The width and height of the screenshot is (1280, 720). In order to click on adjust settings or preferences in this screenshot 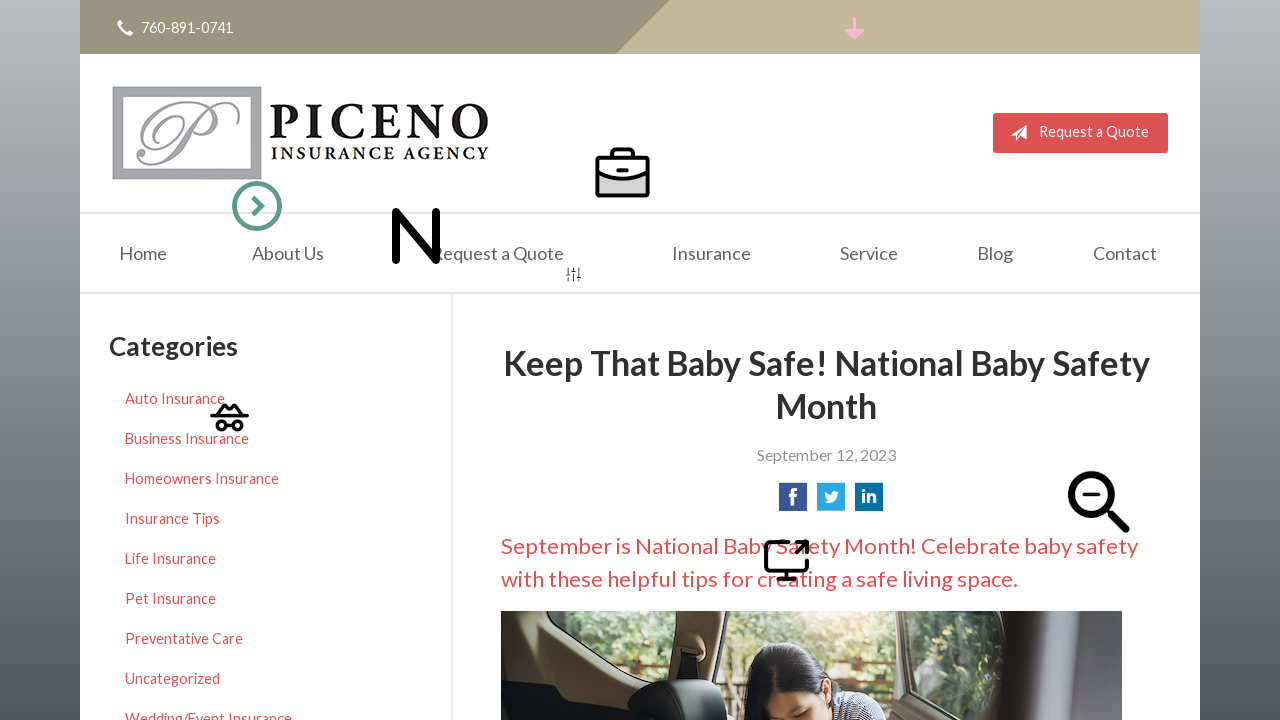, I will do `click(573, 274)`.